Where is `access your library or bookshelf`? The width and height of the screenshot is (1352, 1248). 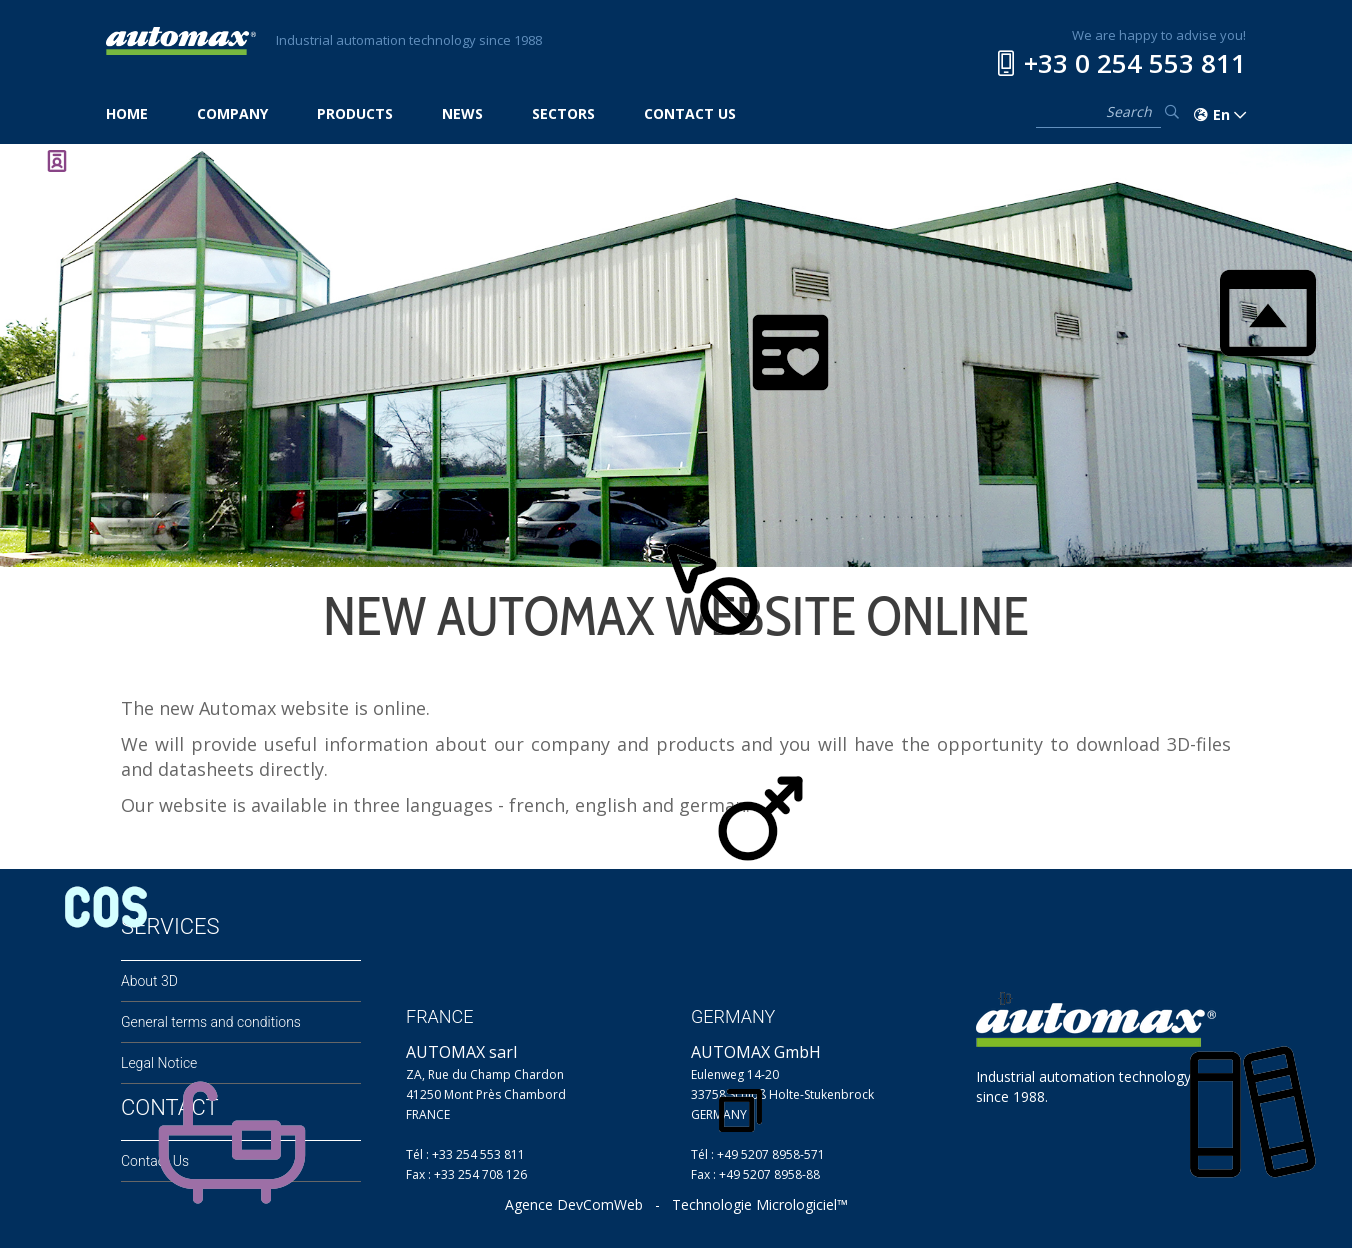
access your library or bookshelf is located at coordinates (1247, 1114).